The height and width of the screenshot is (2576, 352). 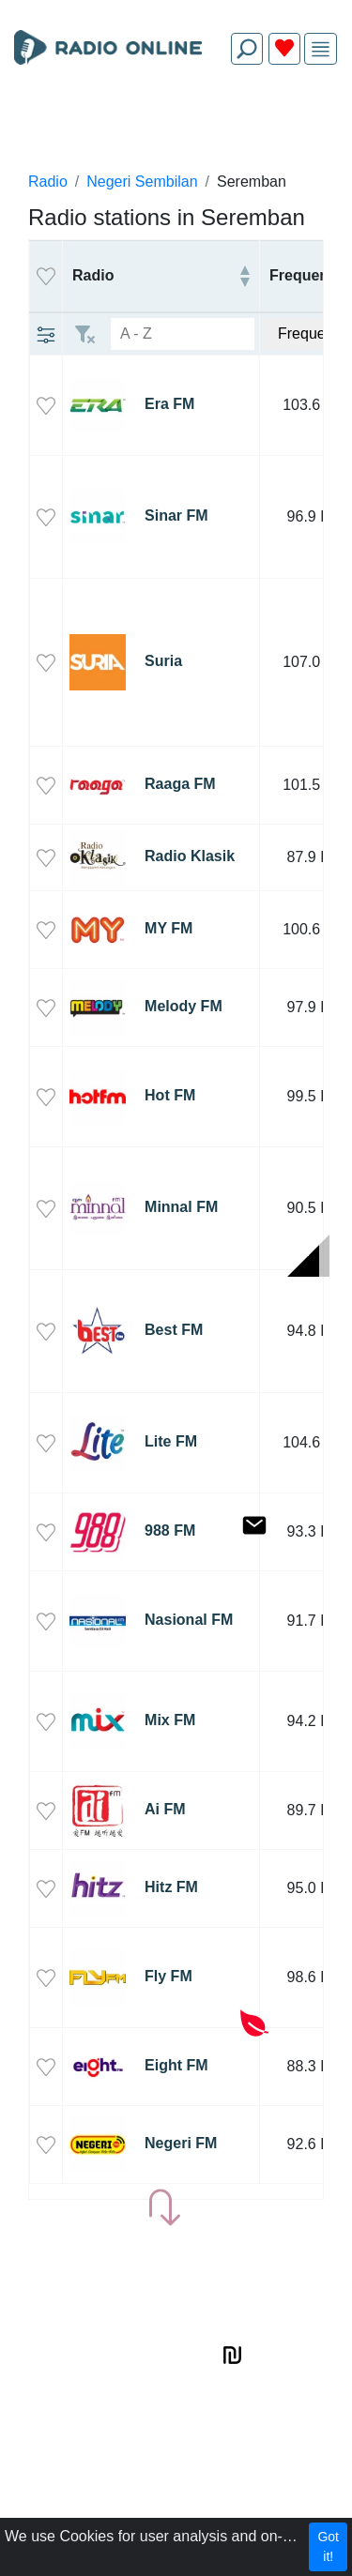 What do you see at coordinates (254, 2023) in the screenshot?
I see `indicates eco-friendly or sustainable option` at bounding box center [254, 2023].